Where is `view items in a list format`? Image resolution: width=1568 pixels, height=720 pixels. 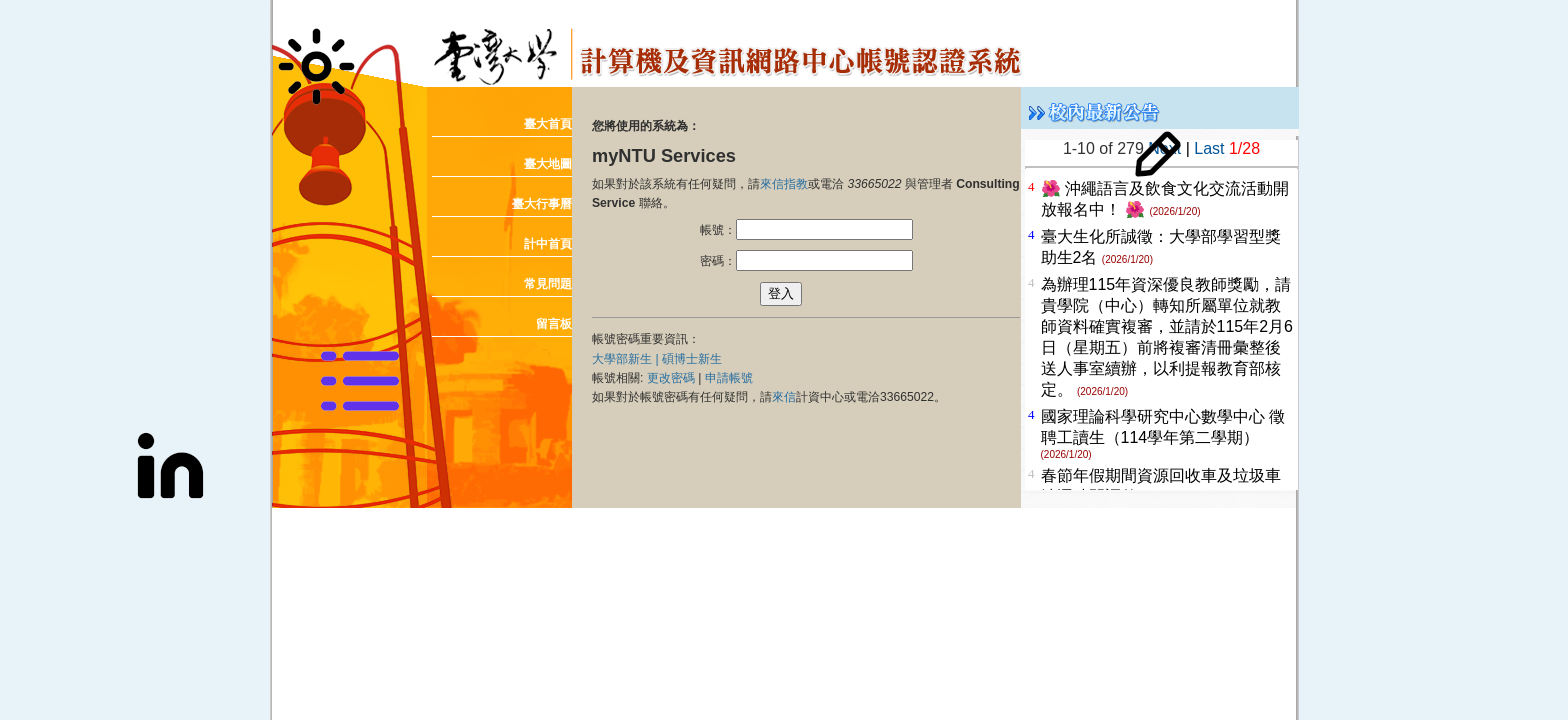 view items in a list format is located at coordinates (360, 381).